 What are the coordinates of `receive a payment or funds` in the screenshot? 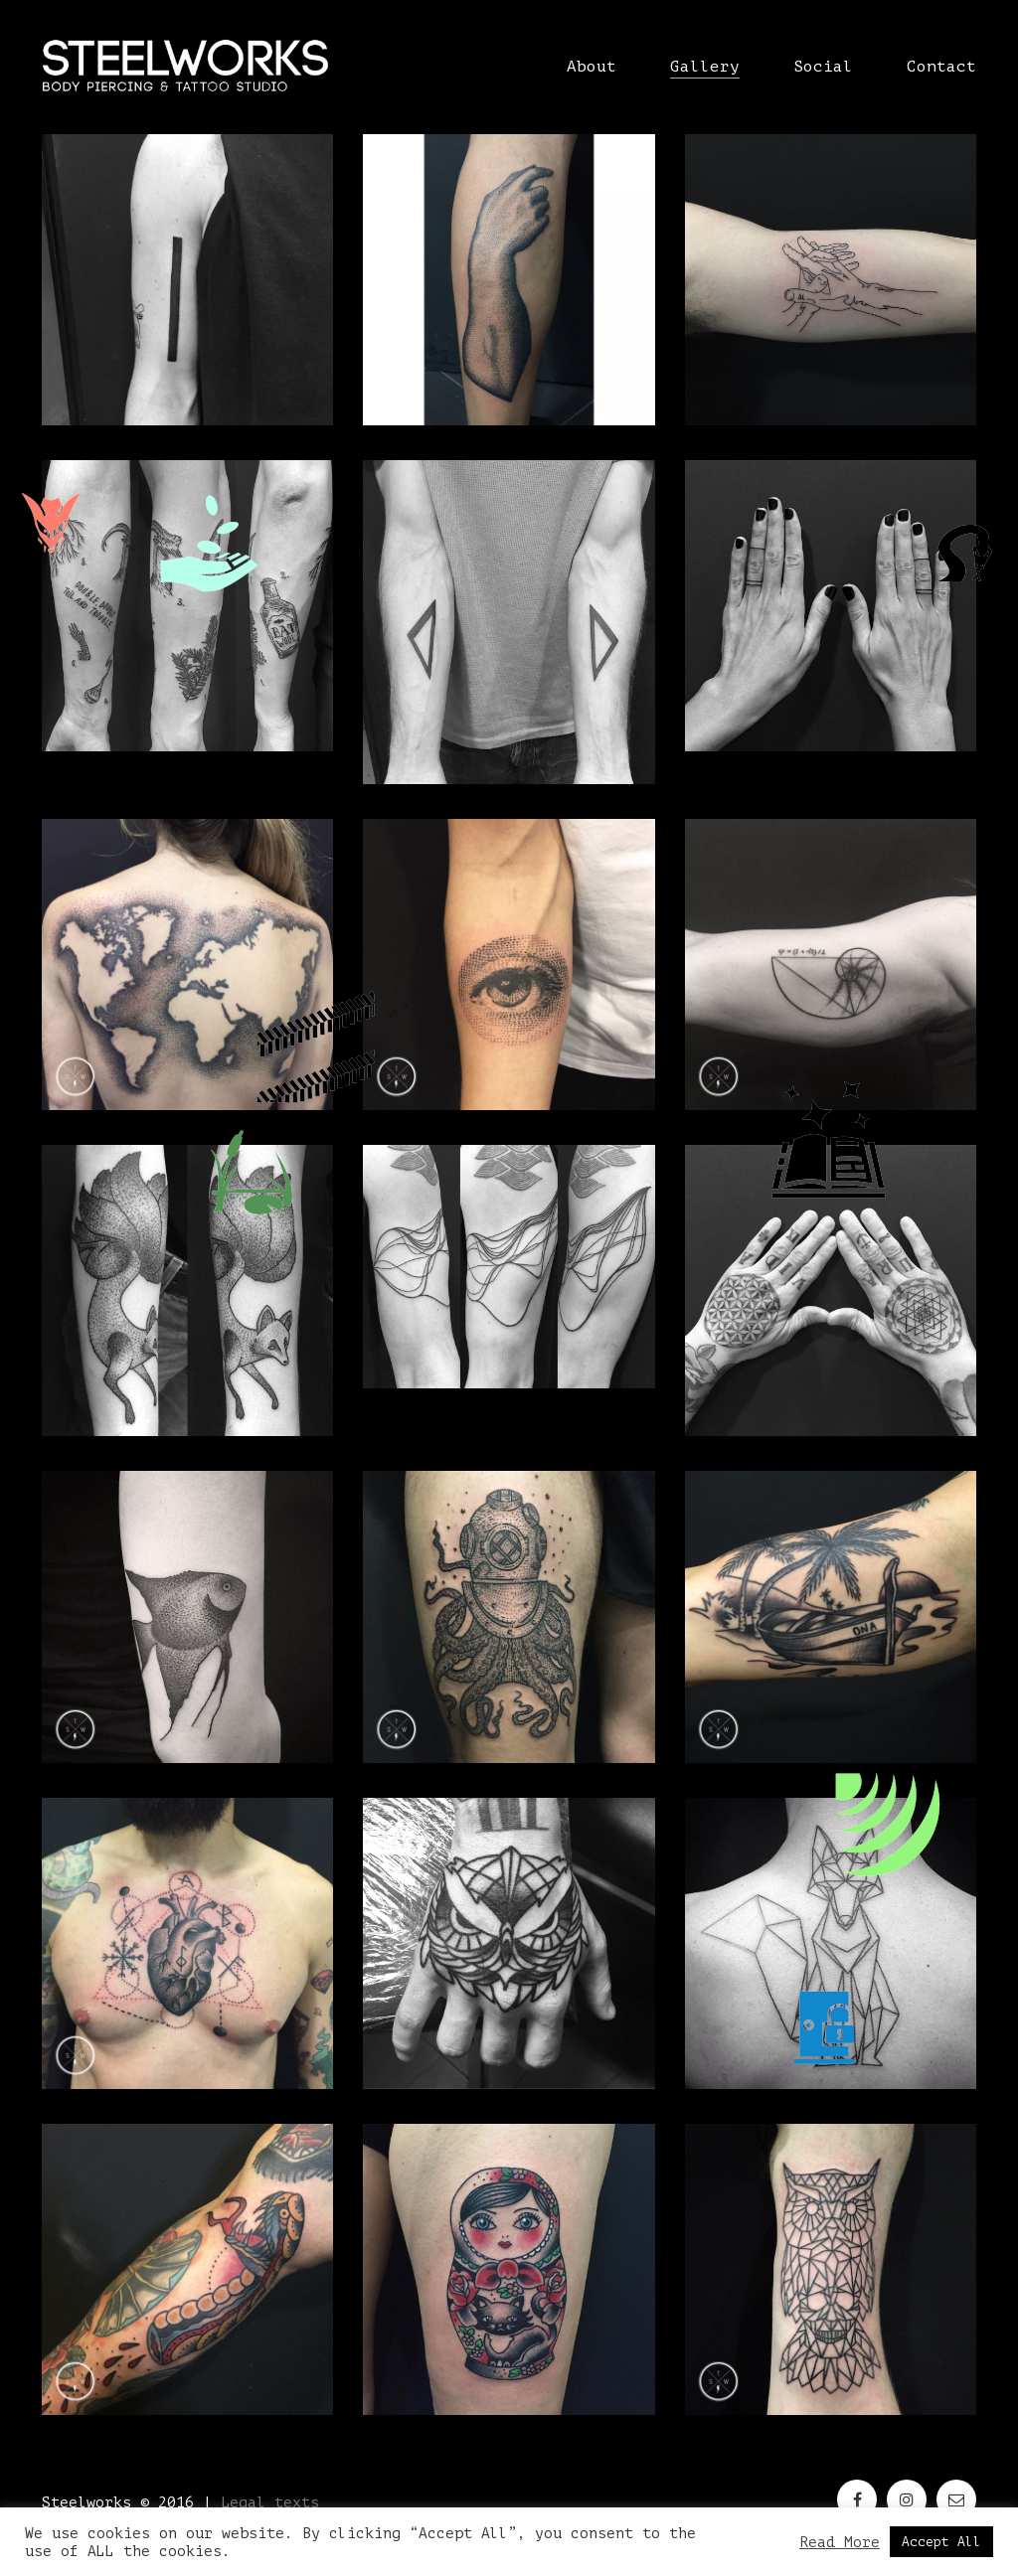 It's located at (209, 543).